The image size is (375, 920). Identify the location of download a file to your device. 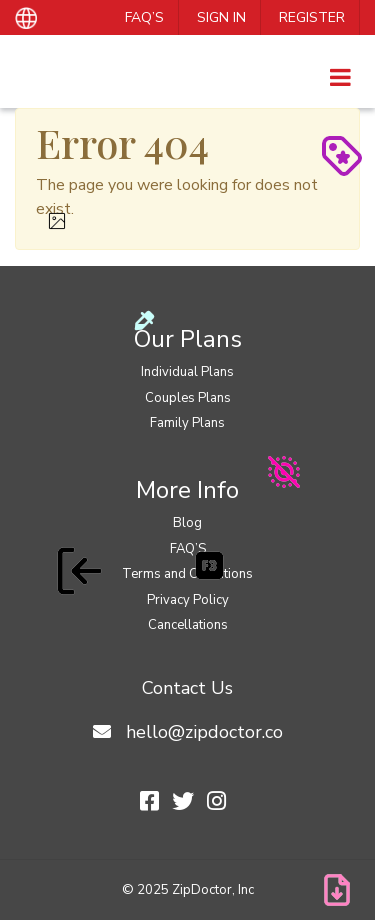
(337, 890).